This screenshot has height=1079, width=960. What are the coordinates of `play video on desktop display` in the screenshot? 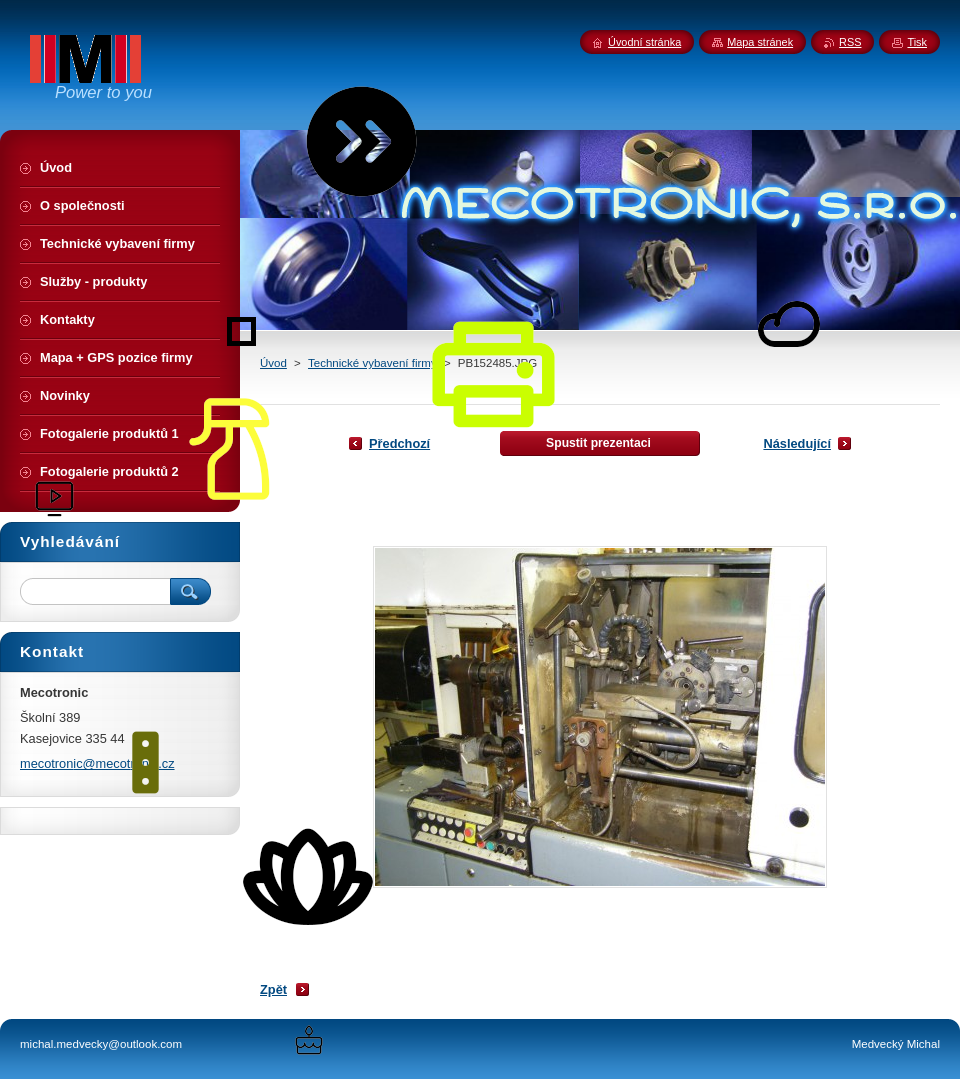 It's located at (54, 497).